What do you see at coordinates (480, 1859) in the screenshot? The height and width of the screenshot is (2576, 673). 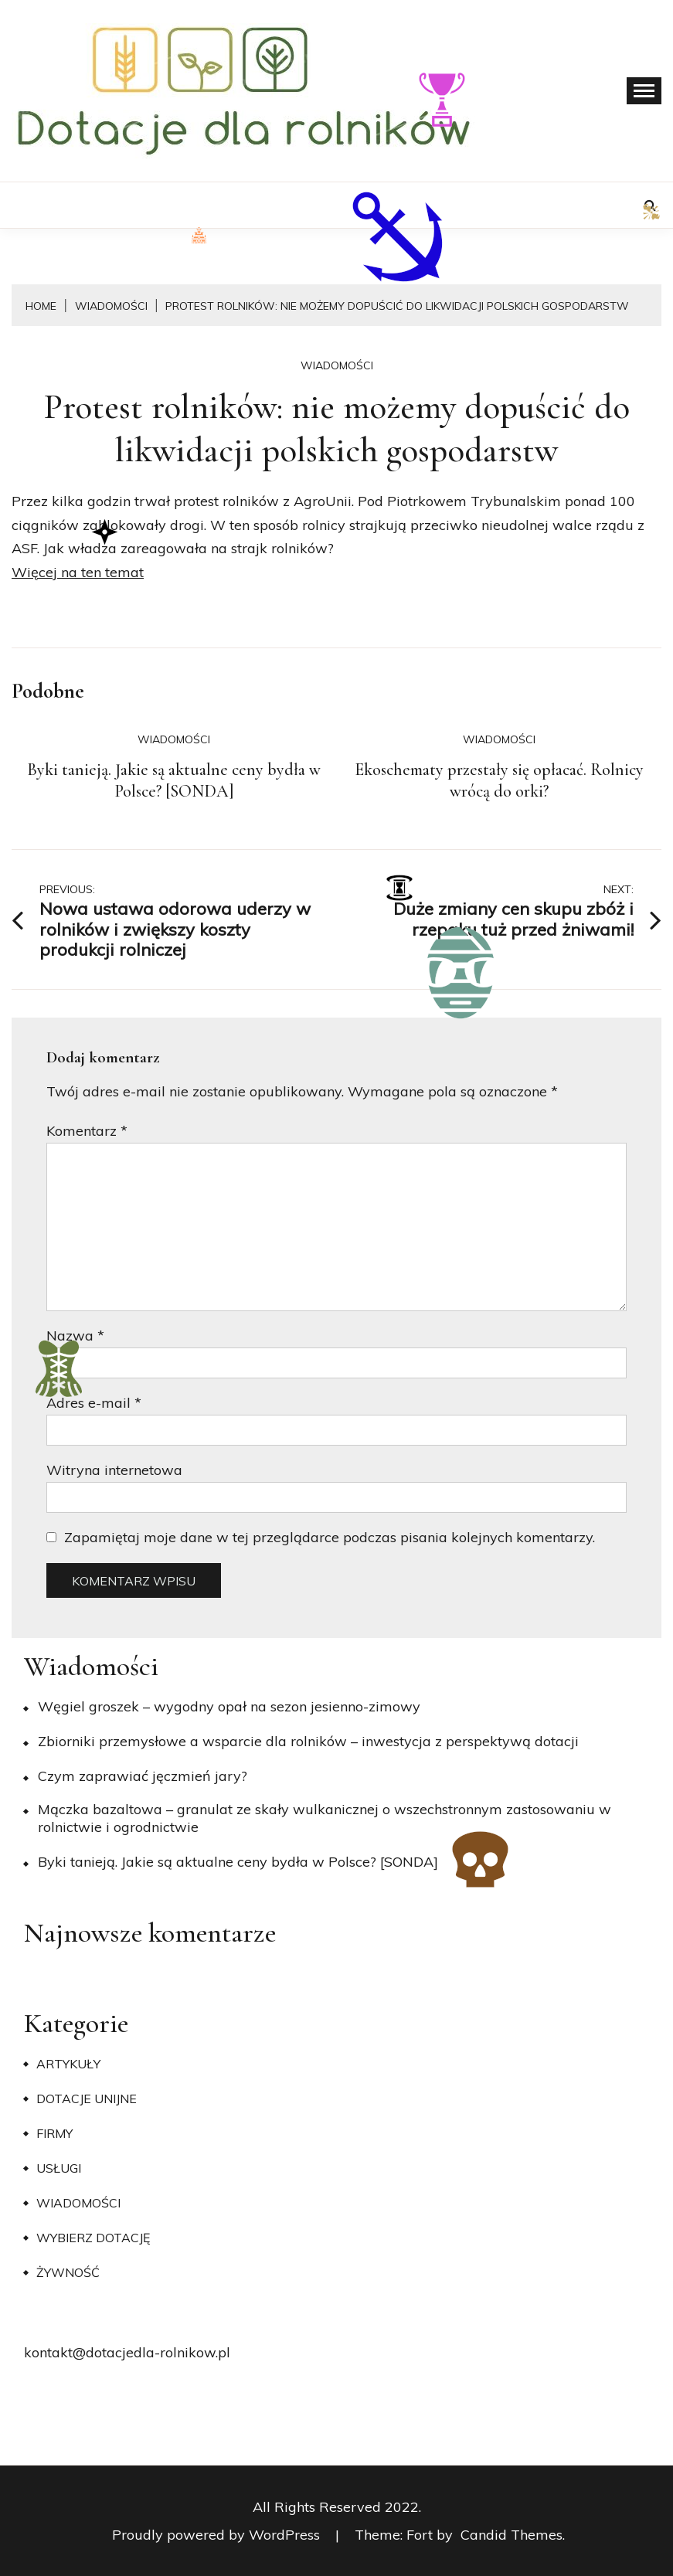 I see `indicates player death or game over state` at bounding box center [480, 1859].